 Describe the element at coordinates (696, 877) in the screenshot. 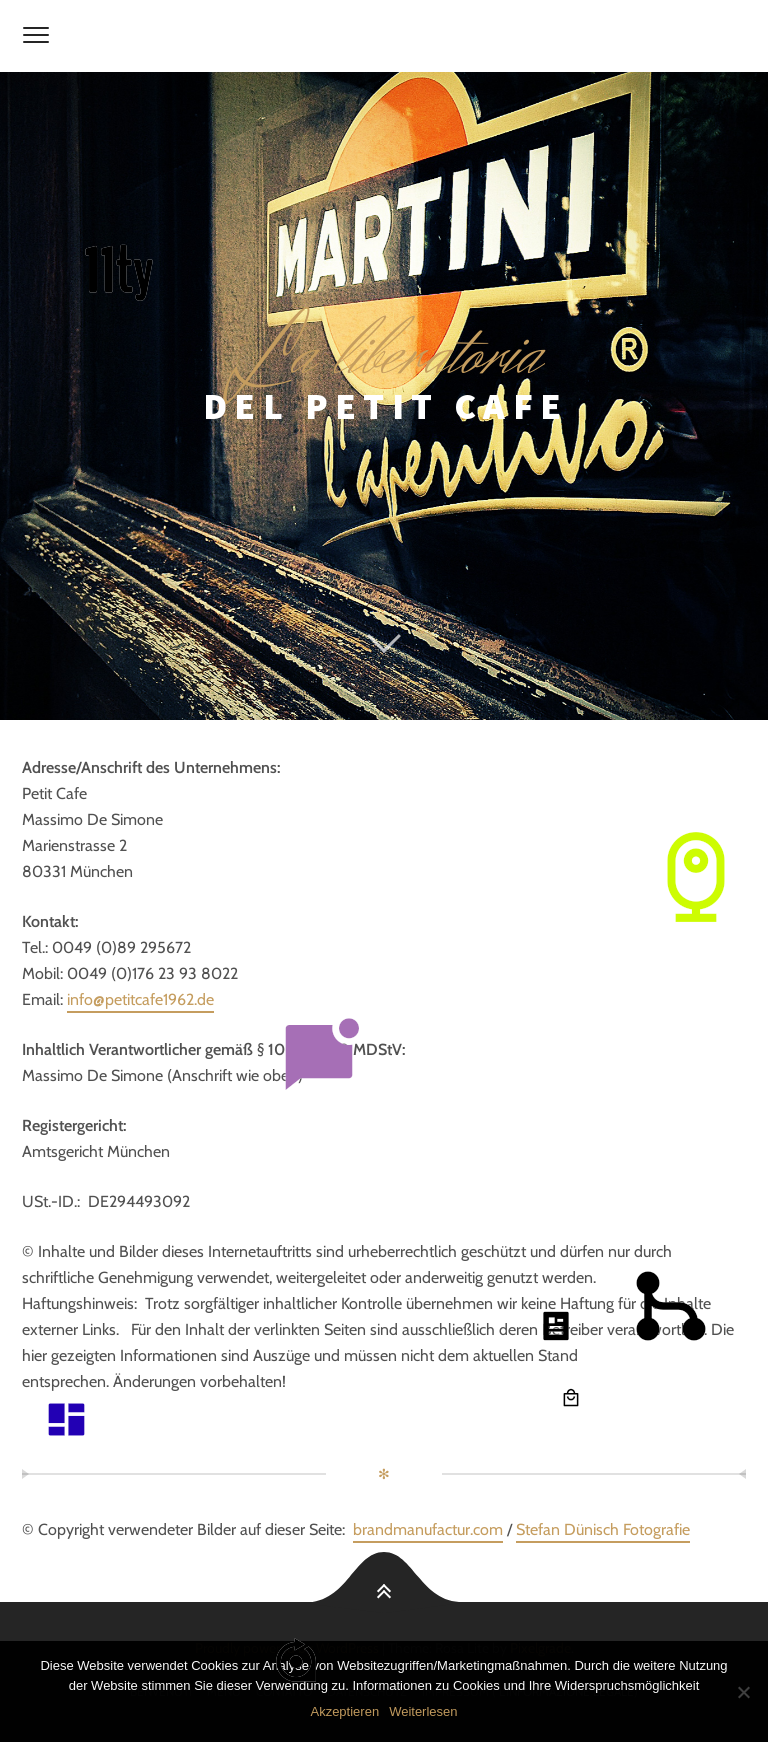

I see `access webcam settings` at that location.